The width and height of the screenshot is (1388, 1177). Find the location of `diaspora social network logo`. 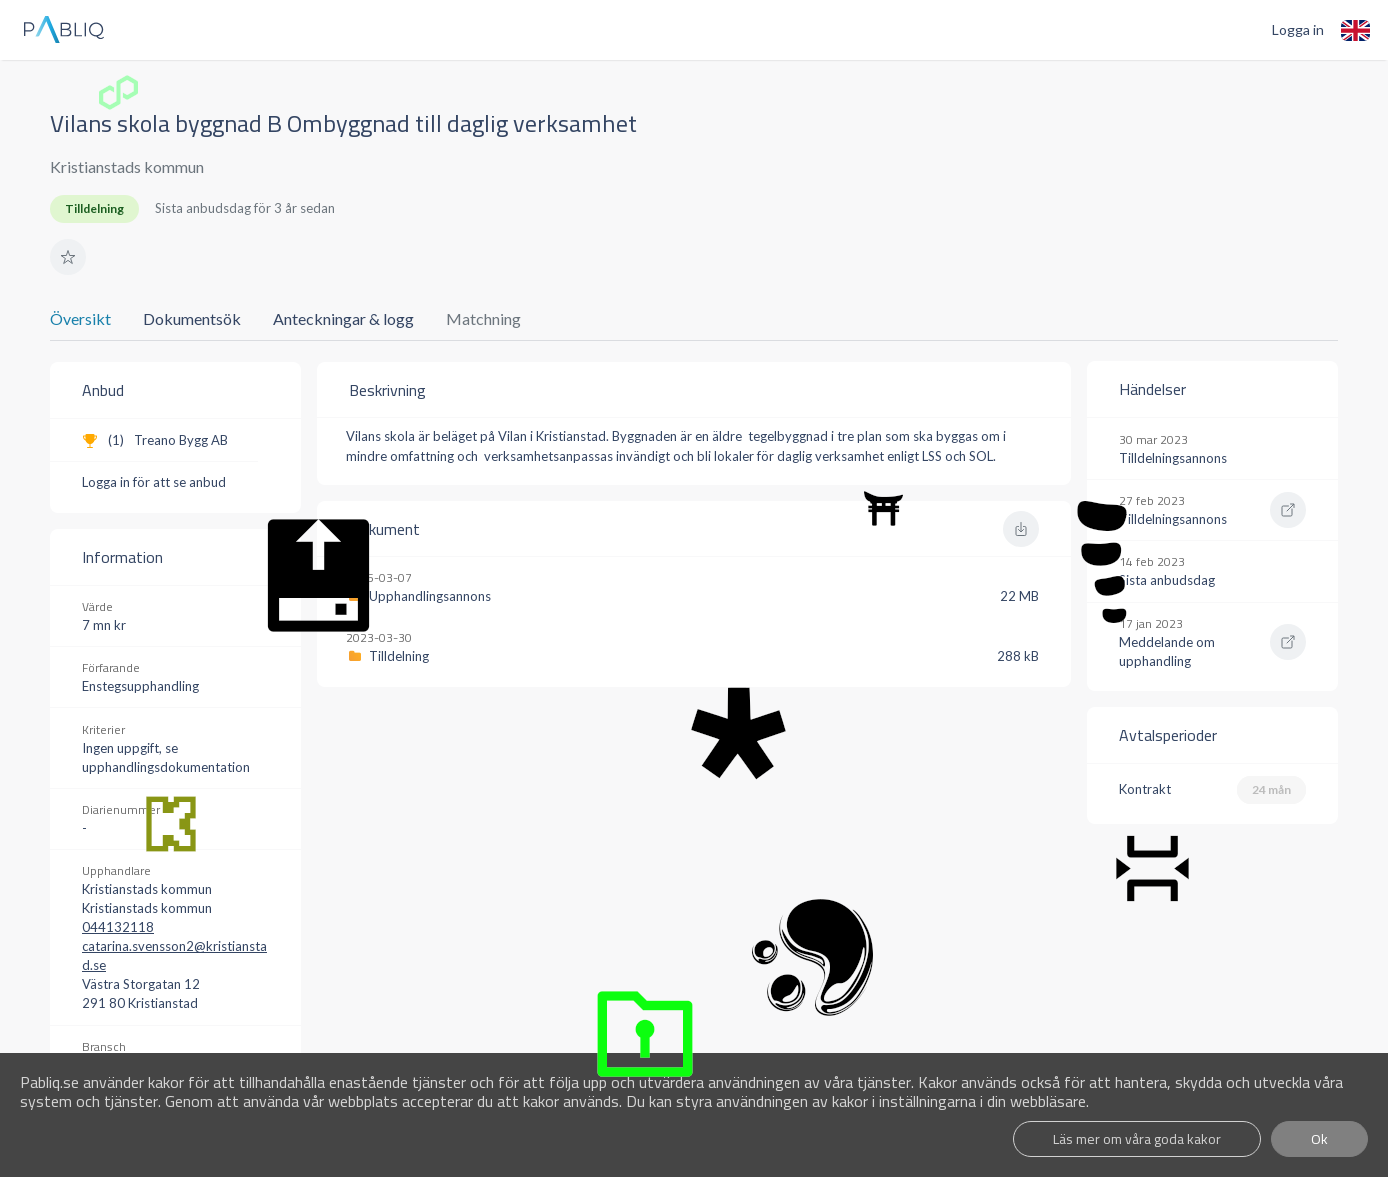

diaspora social network logo is located at coordinates (738, 733).